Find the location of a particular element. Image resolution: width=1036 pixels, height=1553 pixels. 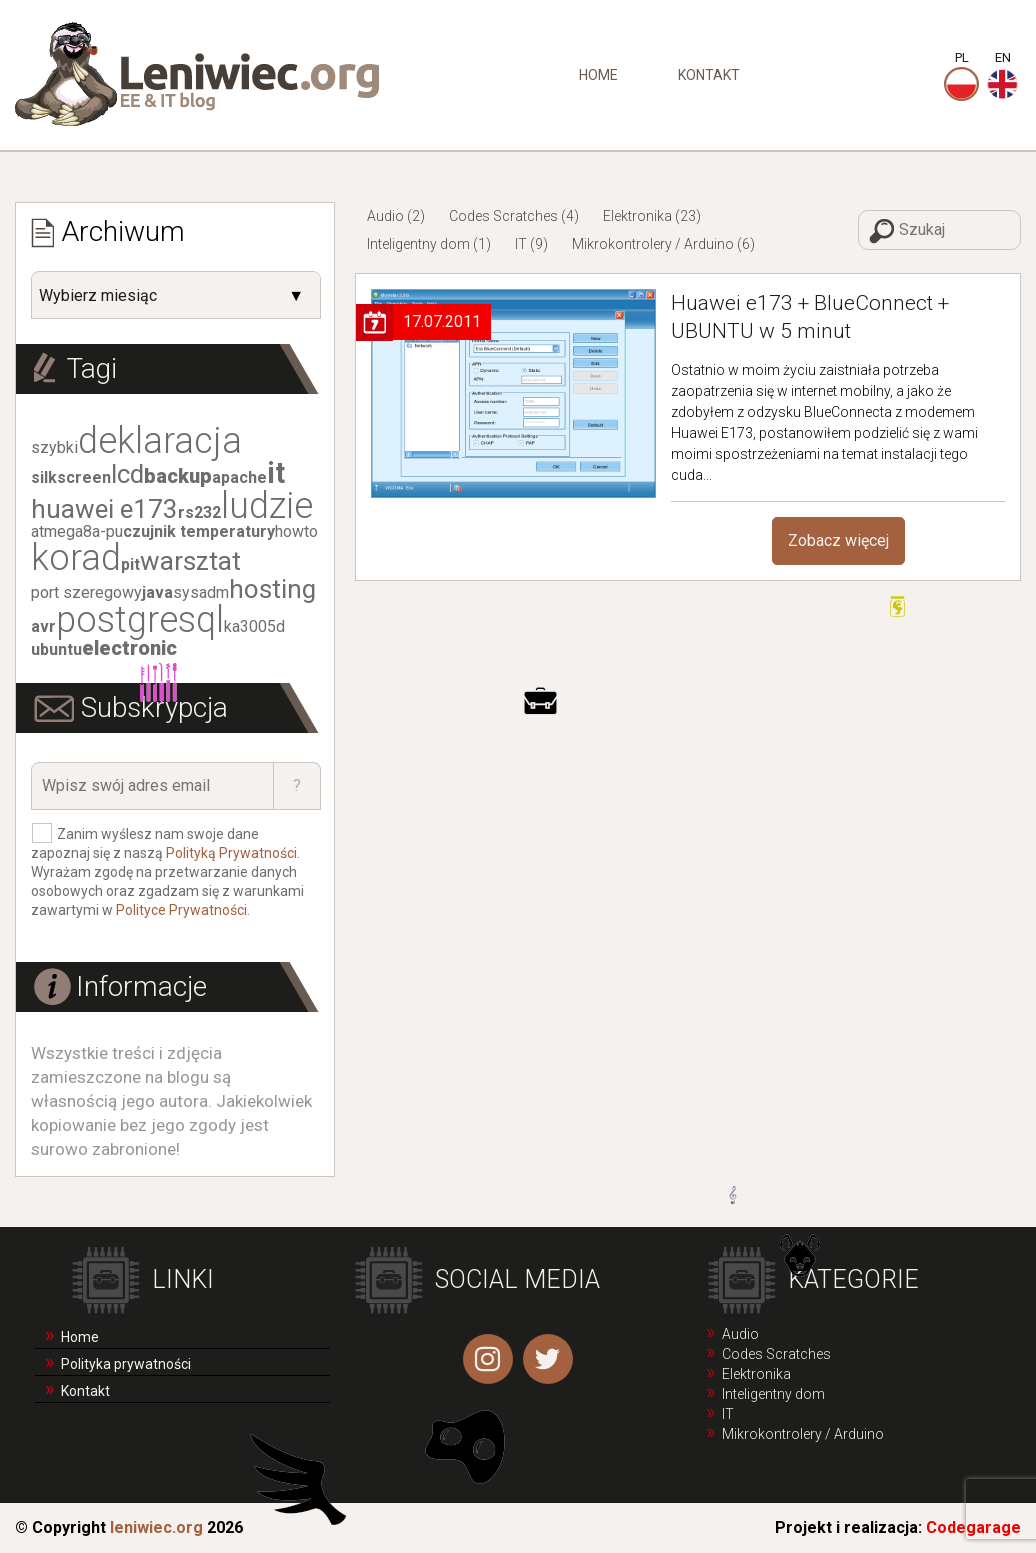

access music or audio settings is located at coordinates (733, 1195).